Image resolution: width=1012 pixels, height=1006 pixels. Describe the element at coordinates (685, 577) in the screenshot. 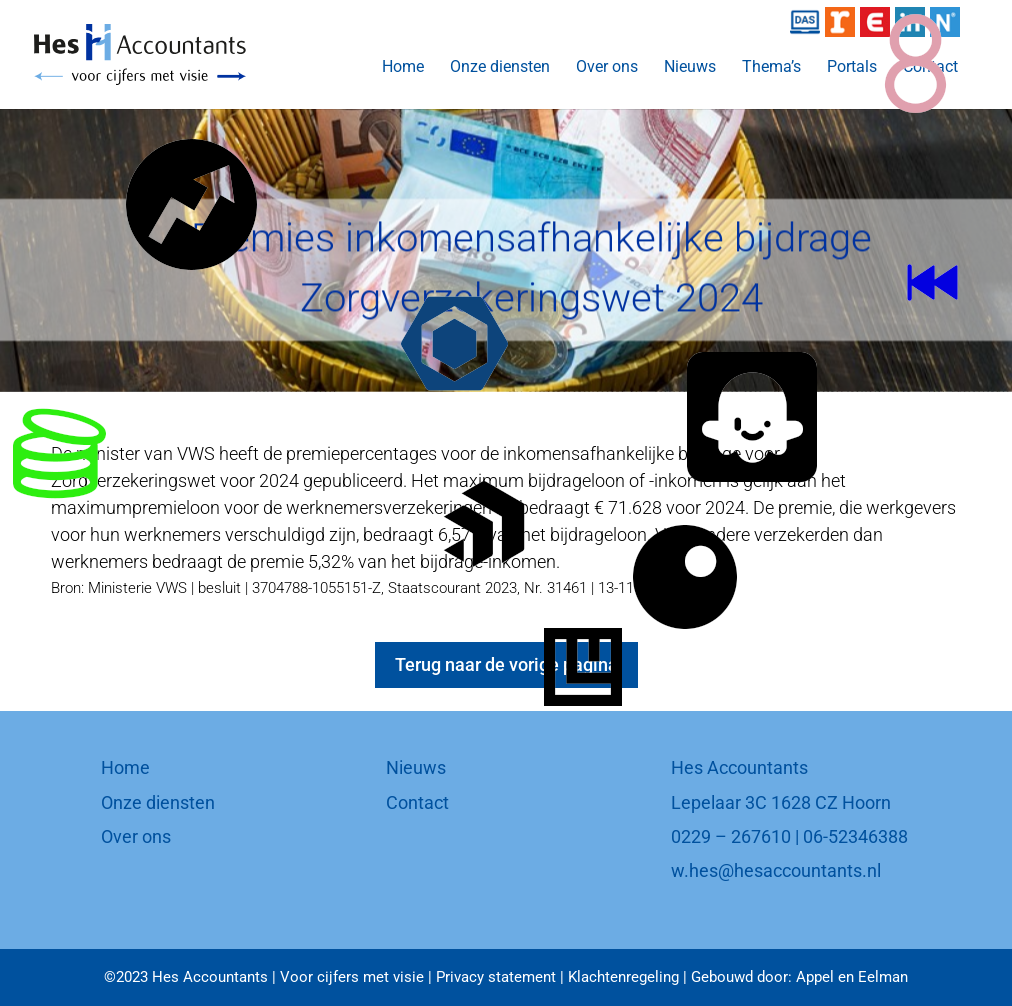

I see `open inoreader rss feed reader` at that location.